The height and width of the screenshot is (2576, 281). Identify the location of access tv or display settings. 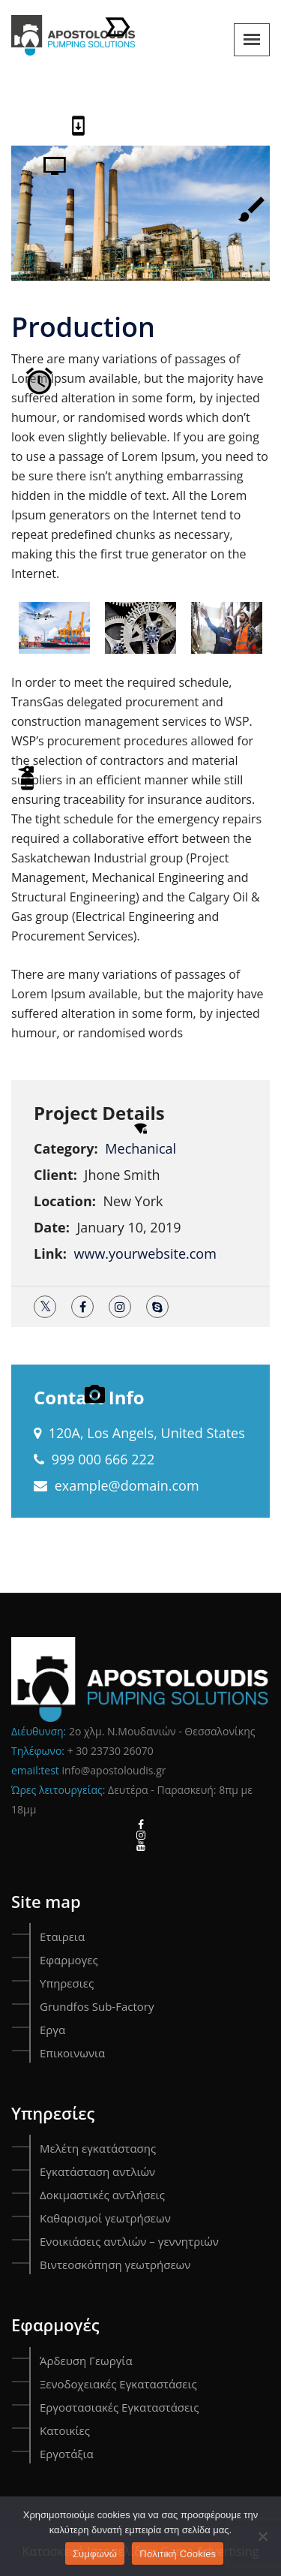
(55, 166).